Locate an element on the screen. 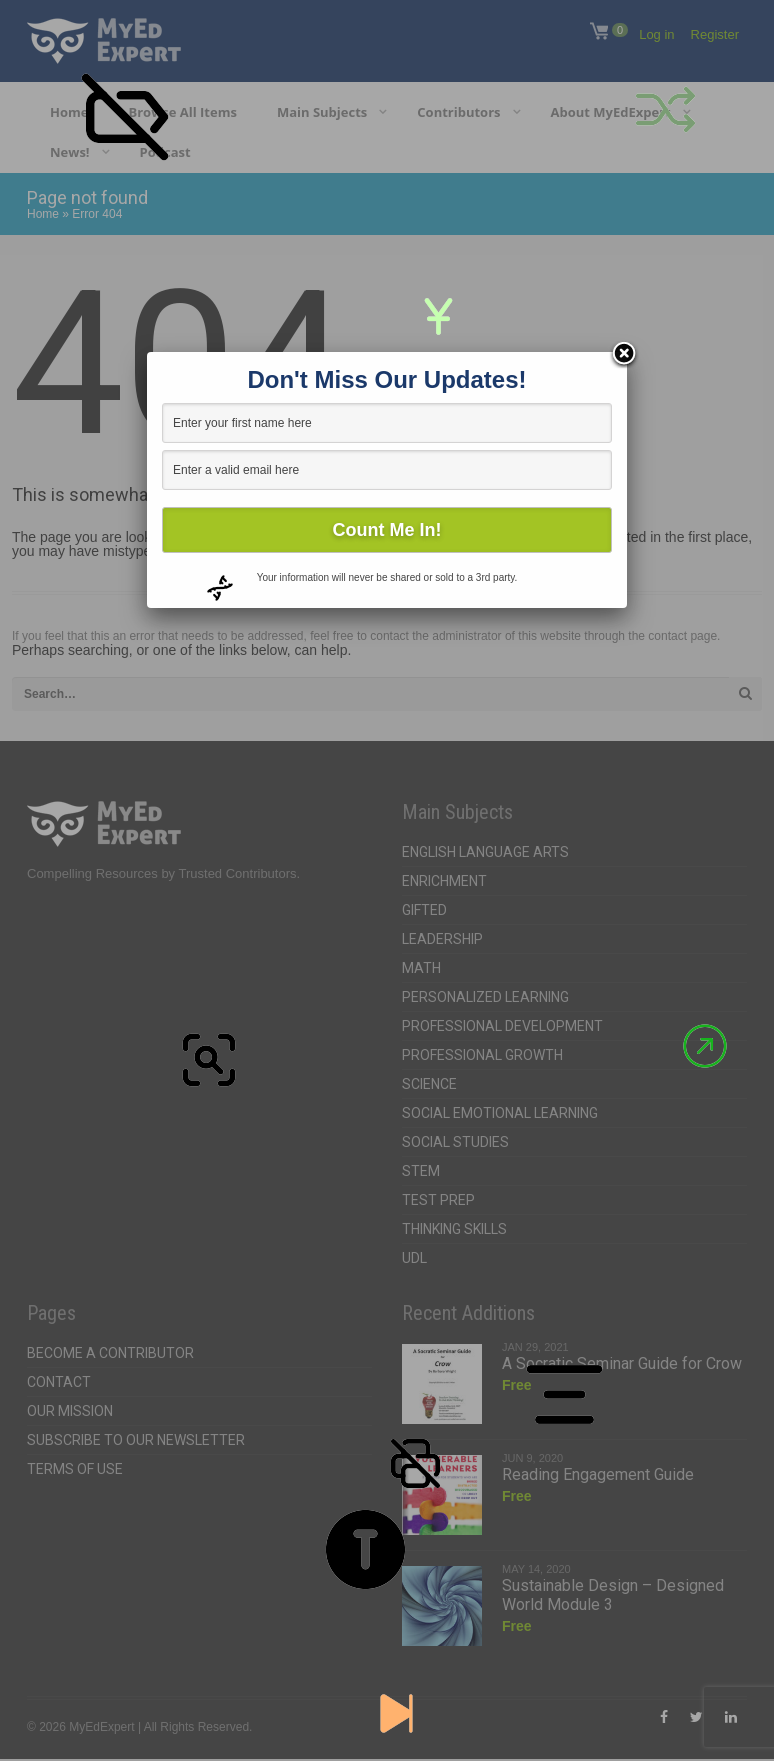 The height and width of the screenshot is (1761, 774). indicates text or typography settings is located at coordinates (365, 1549).